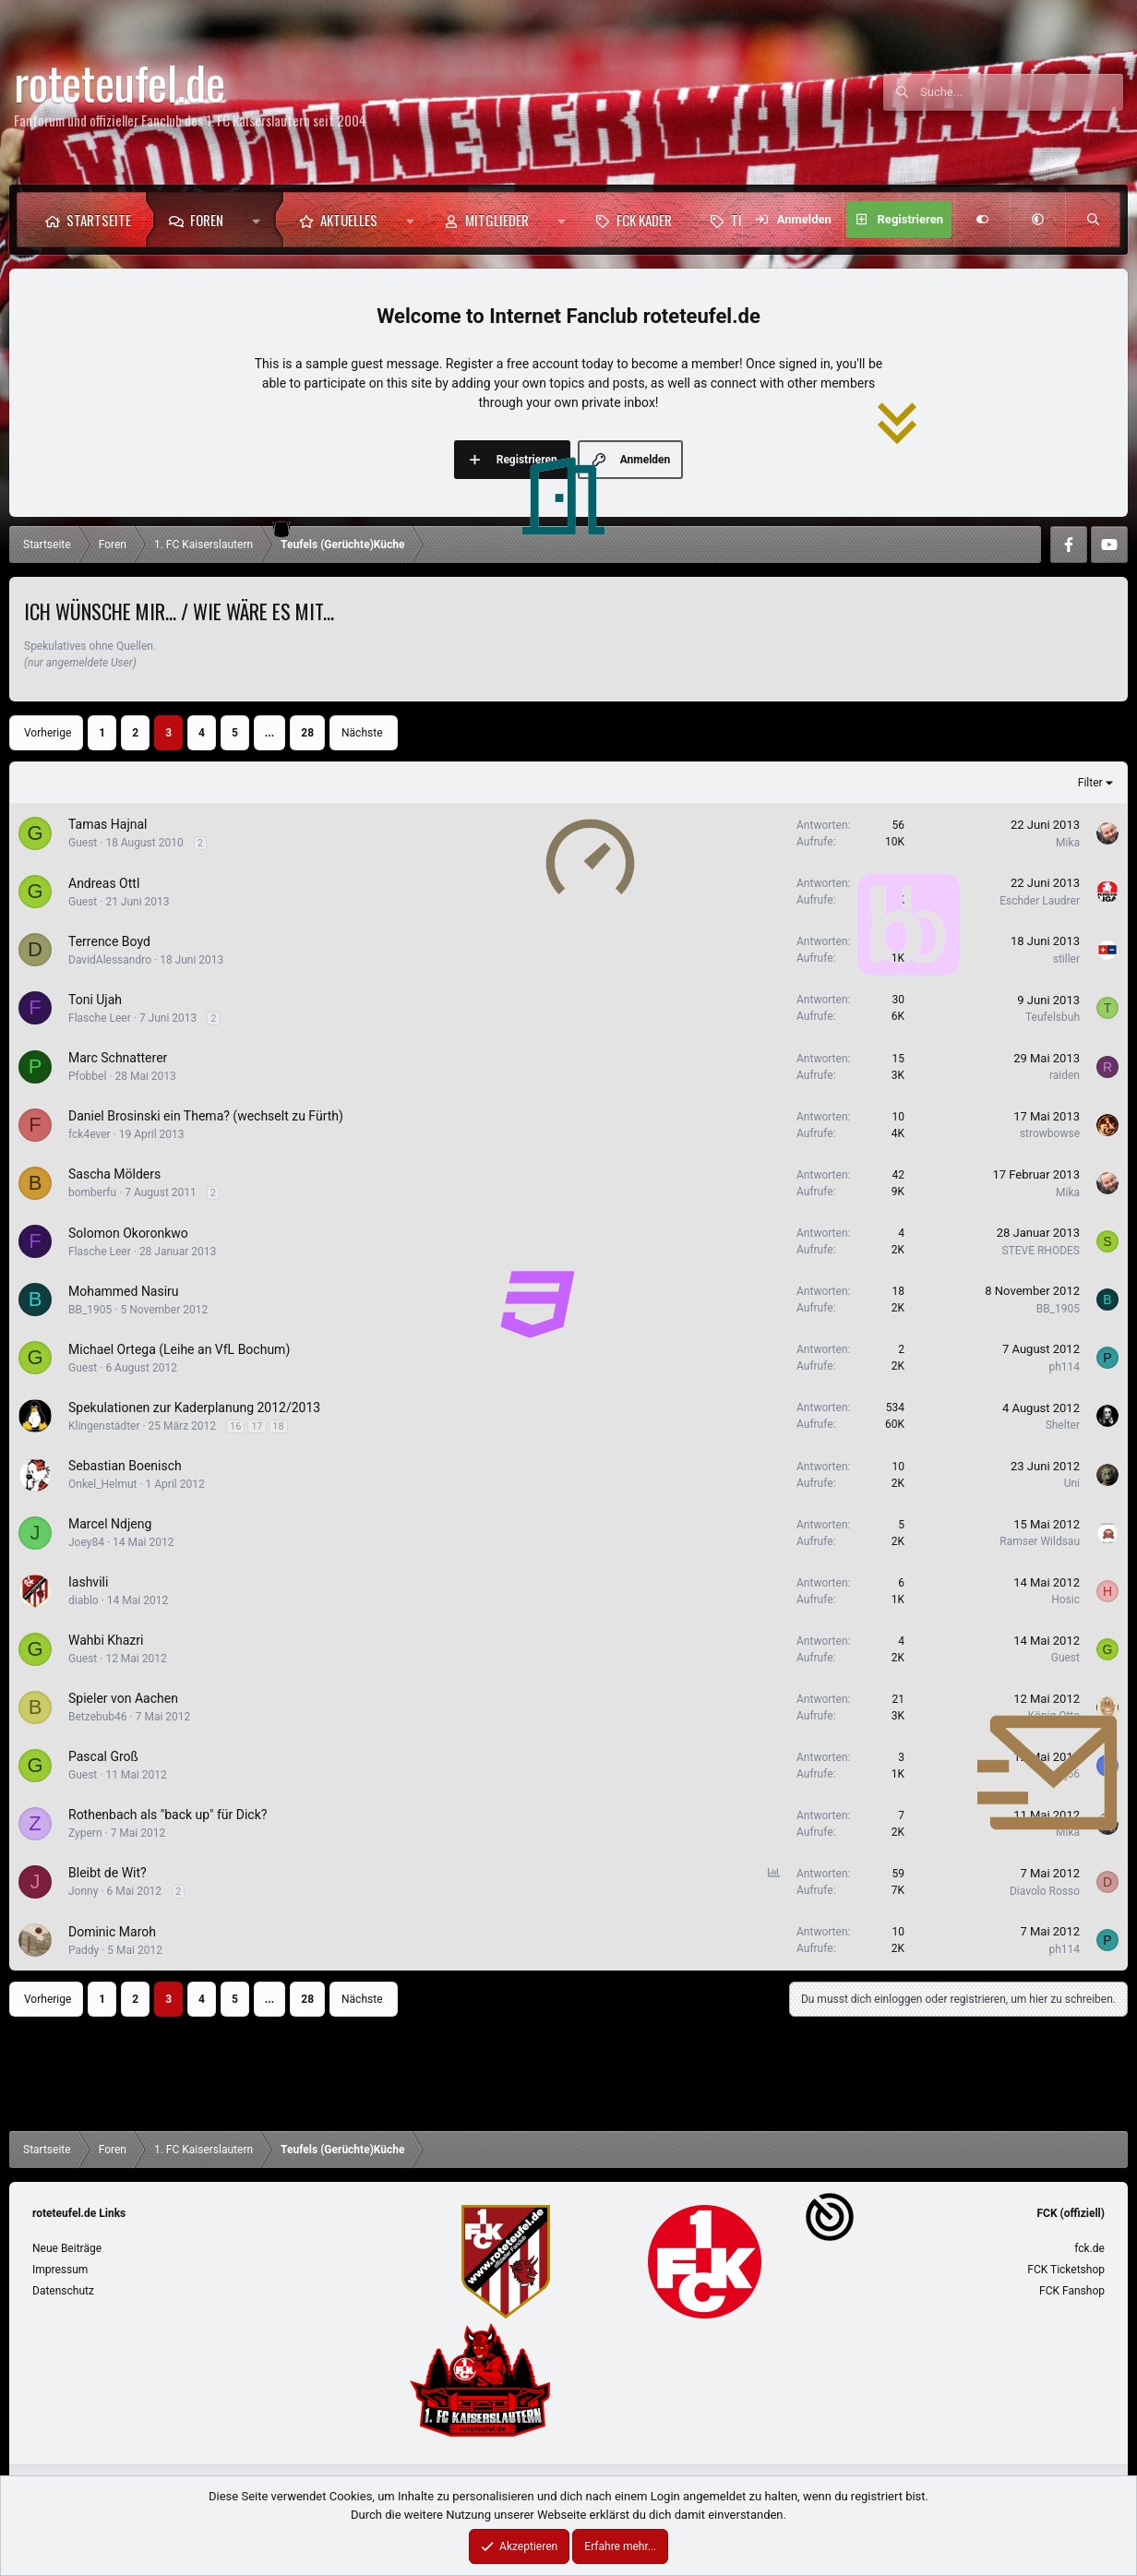 This screenshot has height=2576, width=1137. I want to click on scan a QR code or barcode, so click(830, 2217).